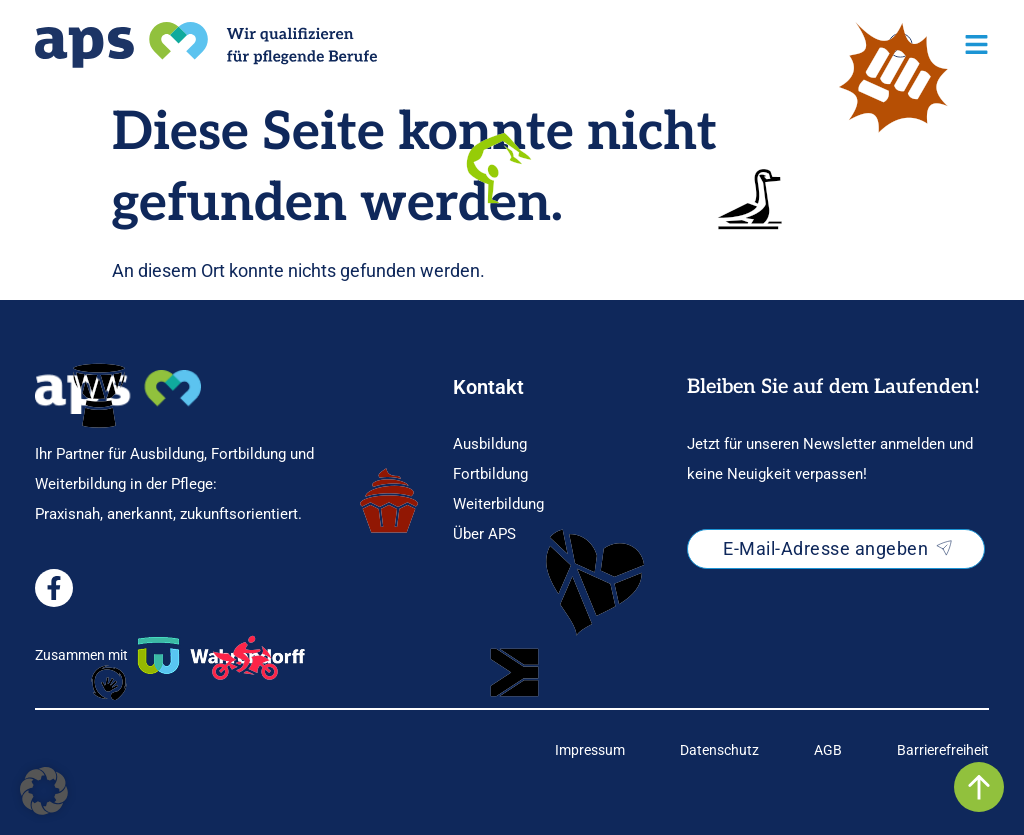  What do you see at coordinates (749, 199) in the screenshot?
I see `canadian goose character or wildlife element` at bounding box center [749, 199].